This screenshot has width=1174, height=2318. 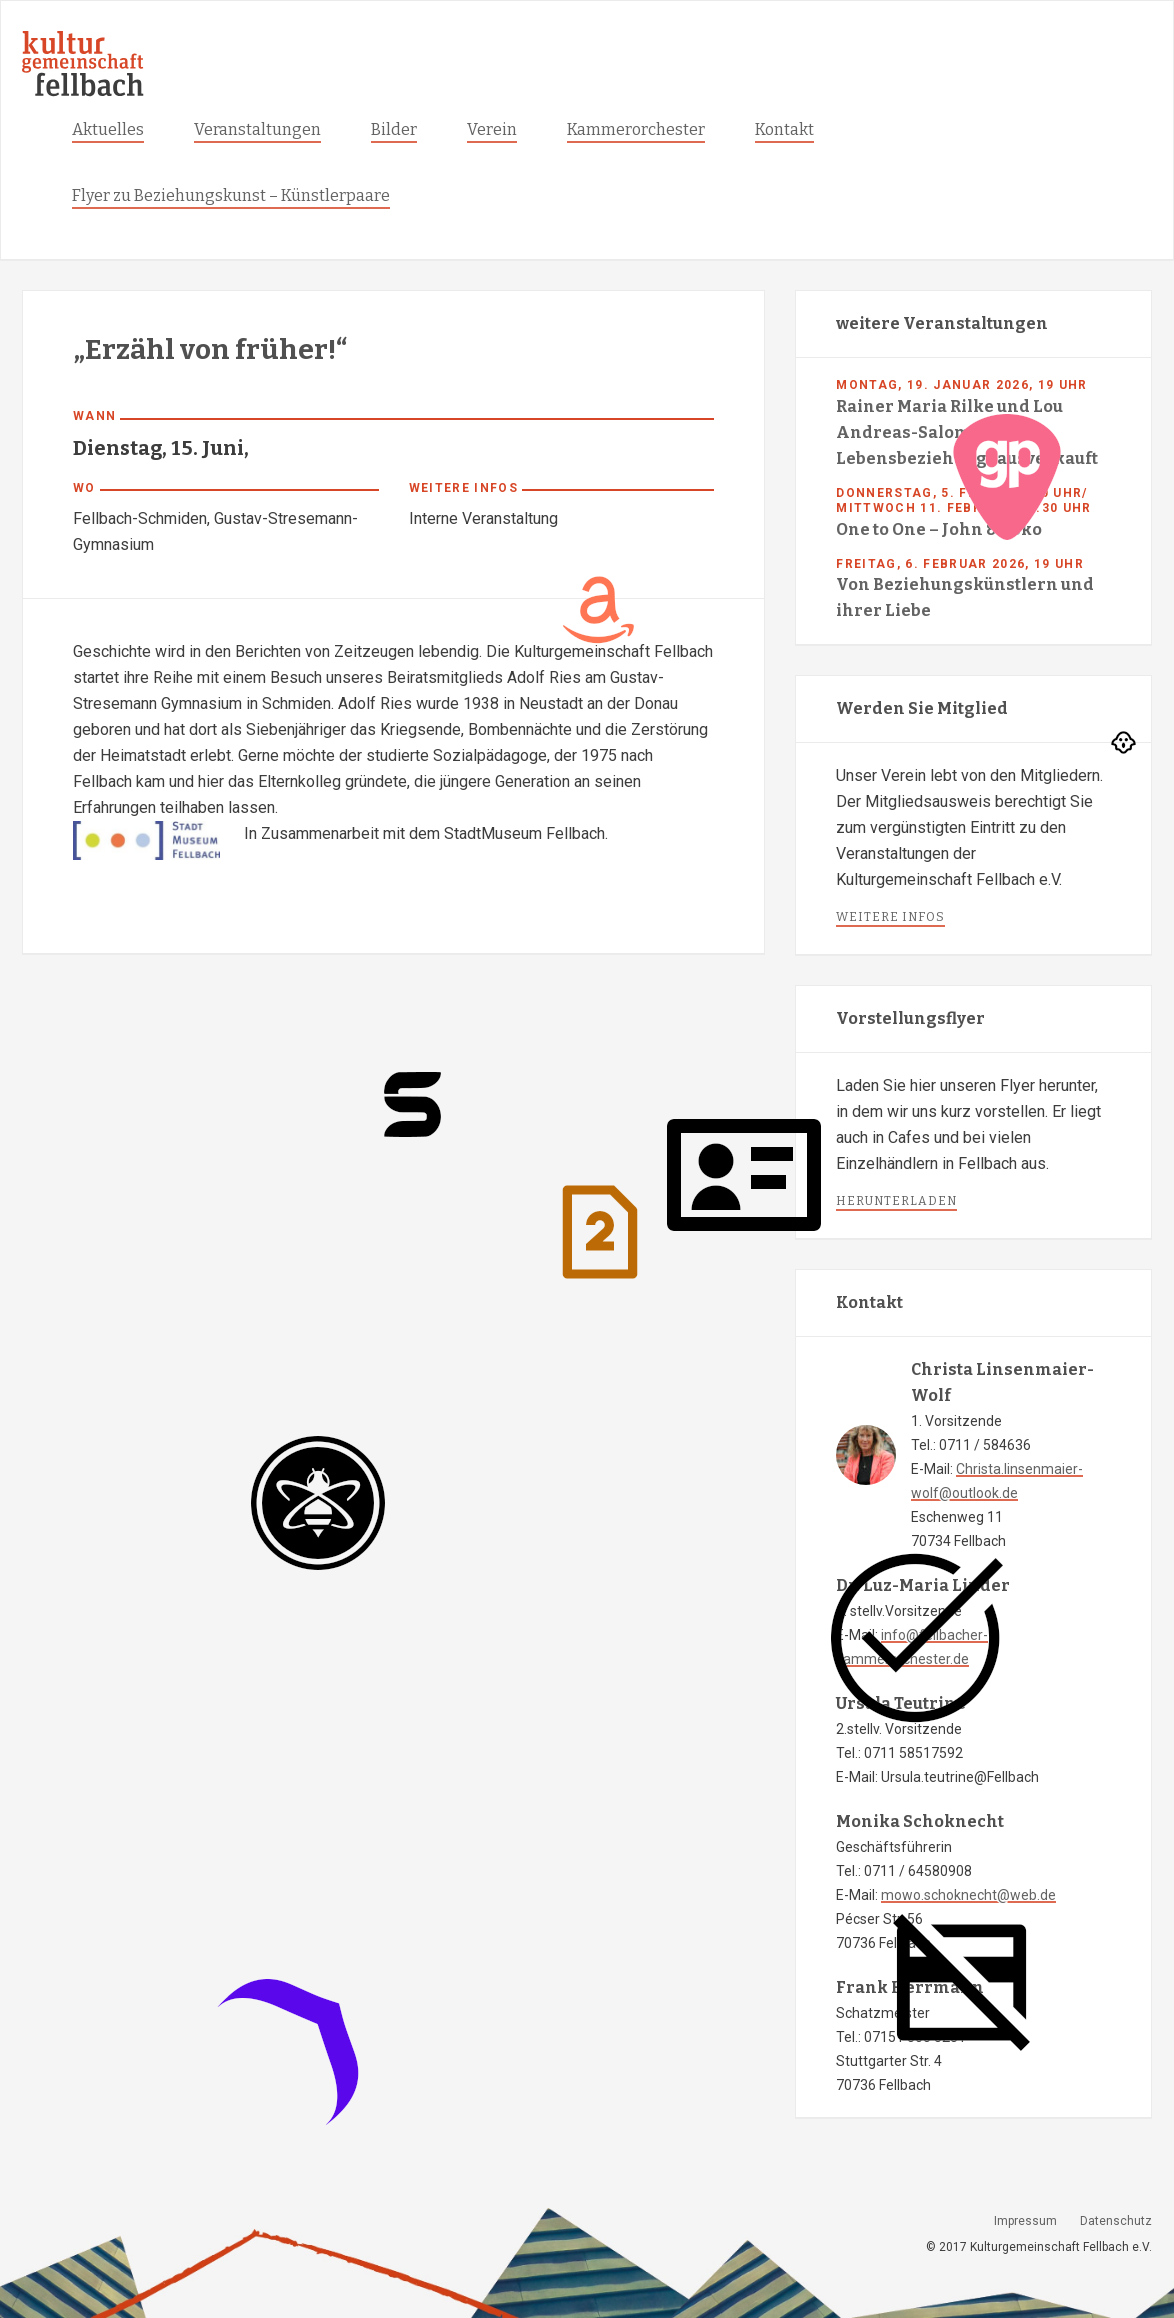 I want to click on Scrutinizer CI logo, so click(x=412, y=1104).